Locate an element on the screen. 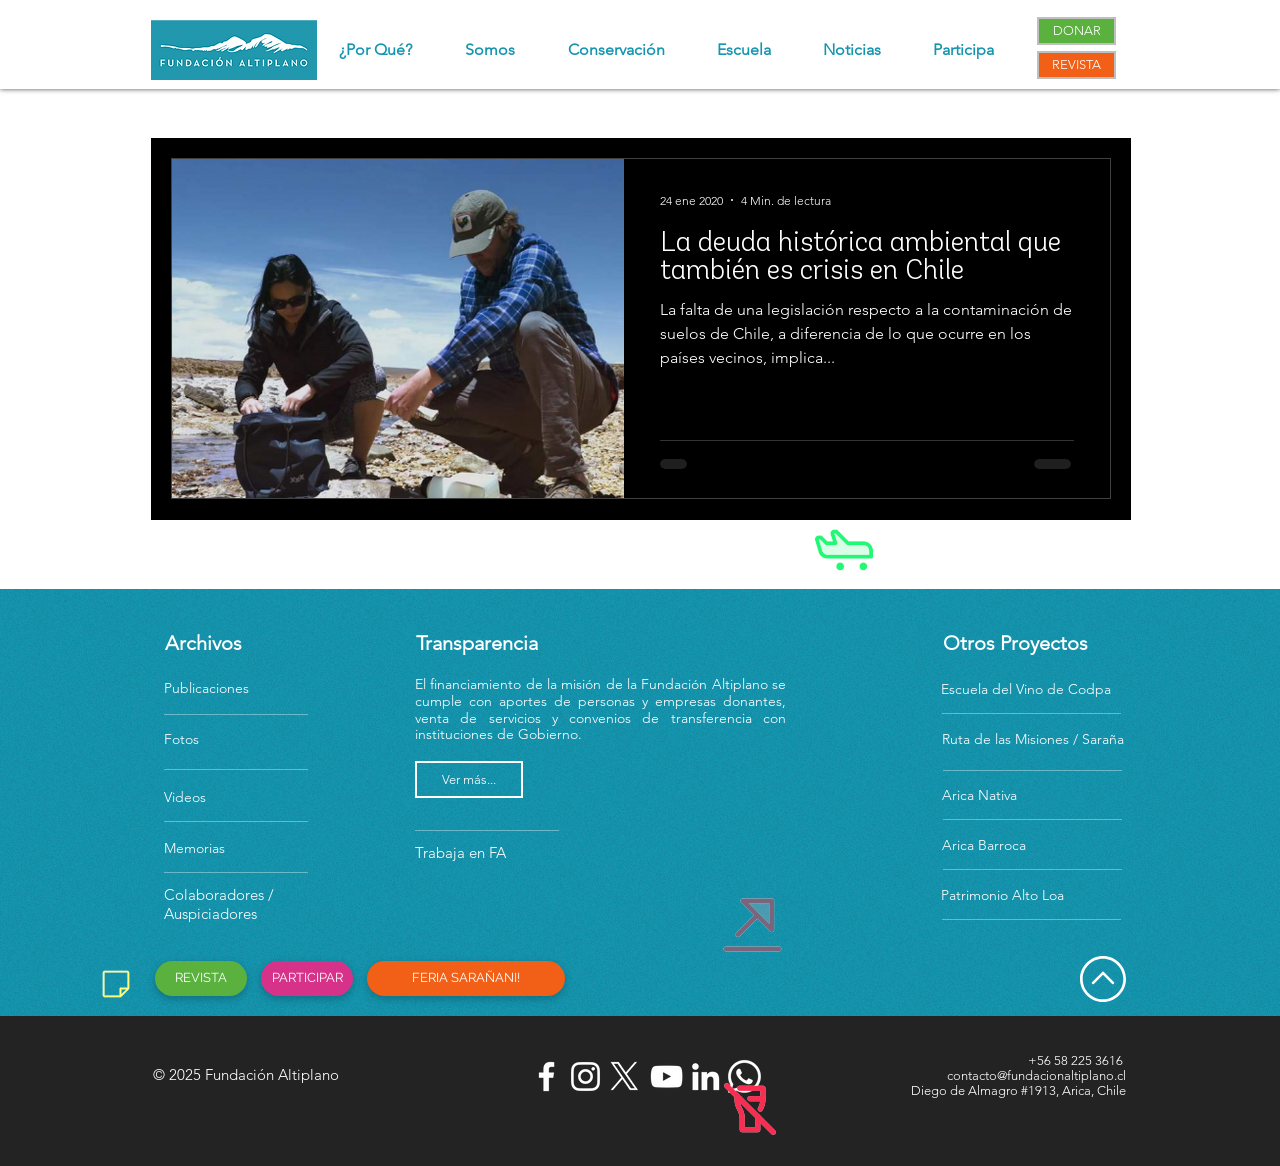 The width and height of the screenshot is (1280, 1166). airplane taxiing on the ground is located at coordinates (844, 549).